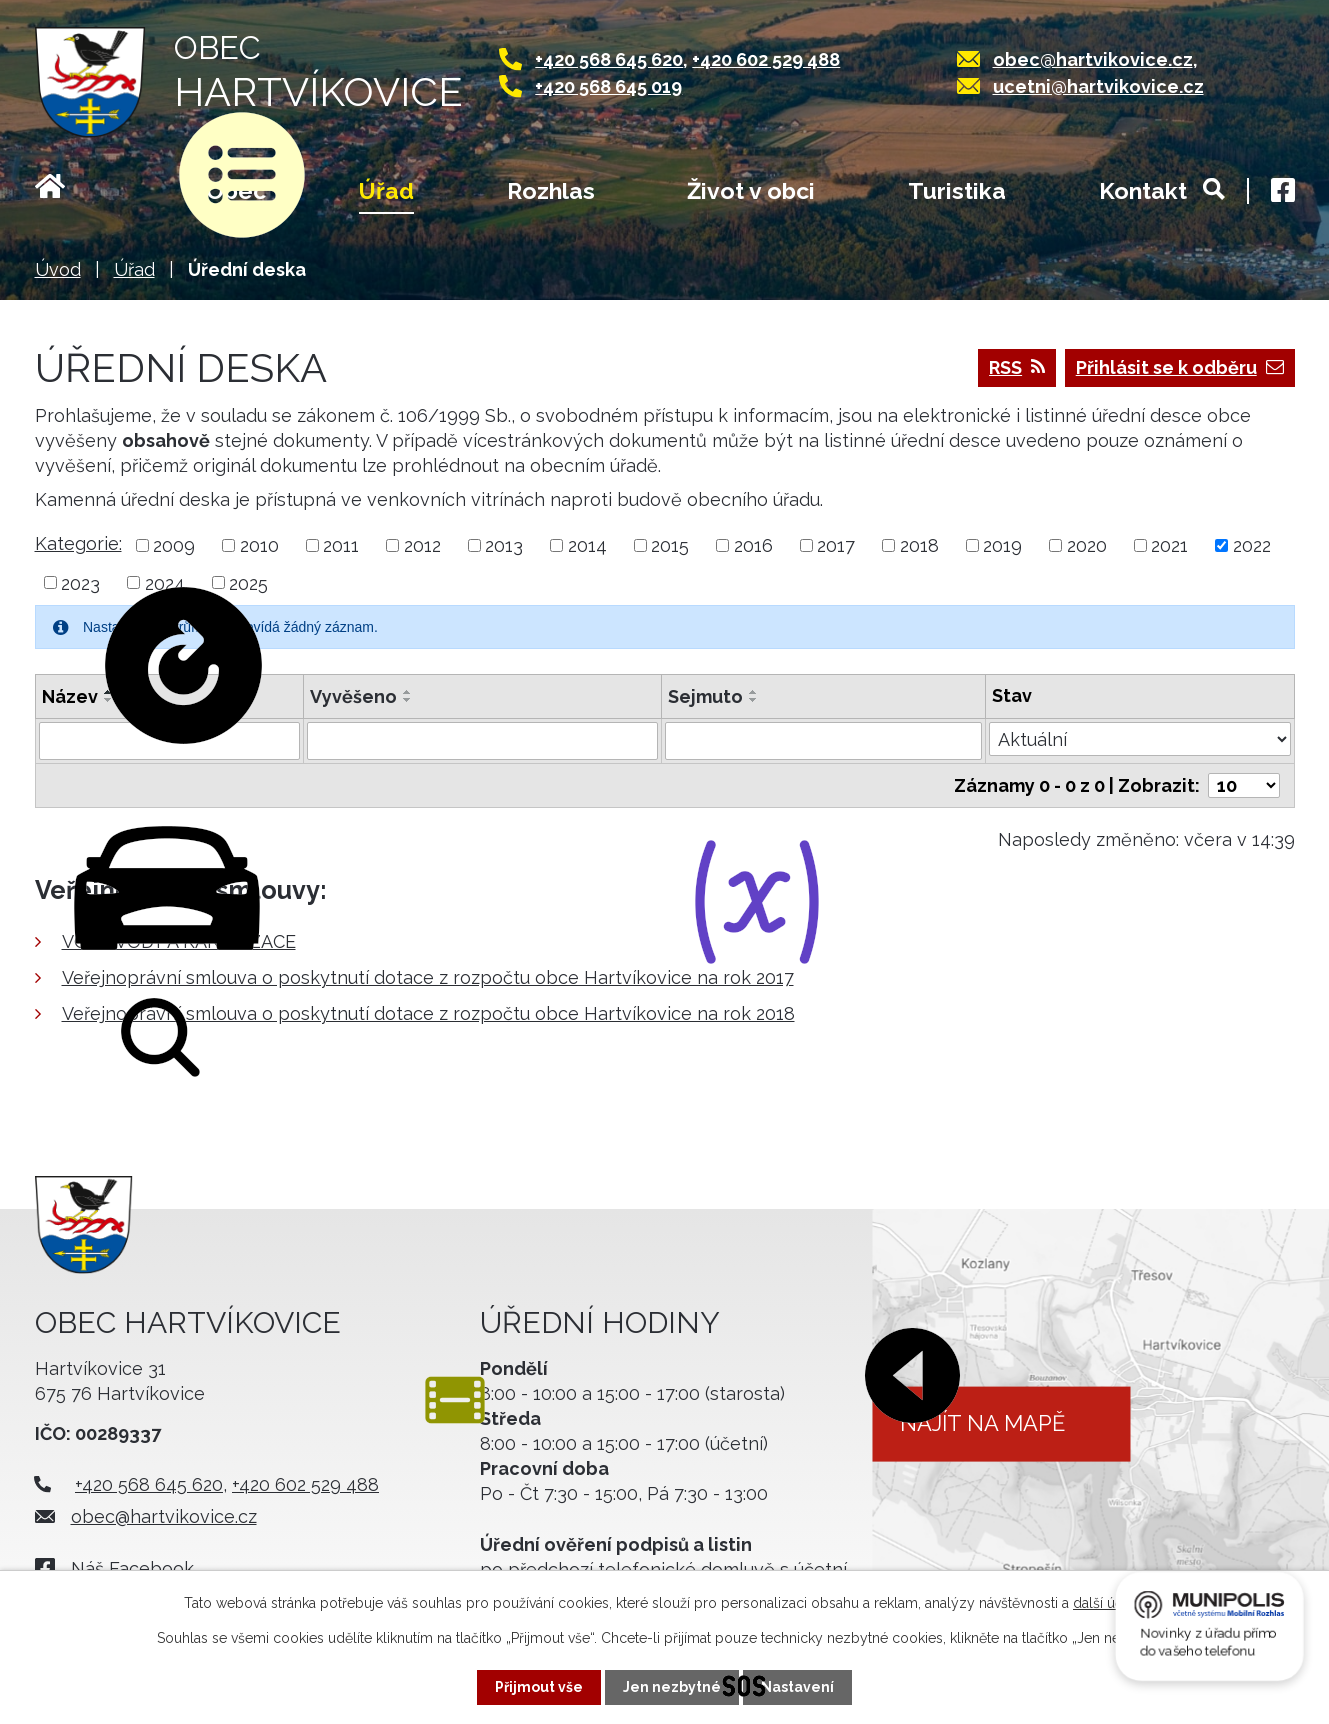 This screenshot has width=1329, height=1724. What do you see at coordinates (242, 175) in the screenshot?
I see `view list or menu options` at bounding box center [242, 175].